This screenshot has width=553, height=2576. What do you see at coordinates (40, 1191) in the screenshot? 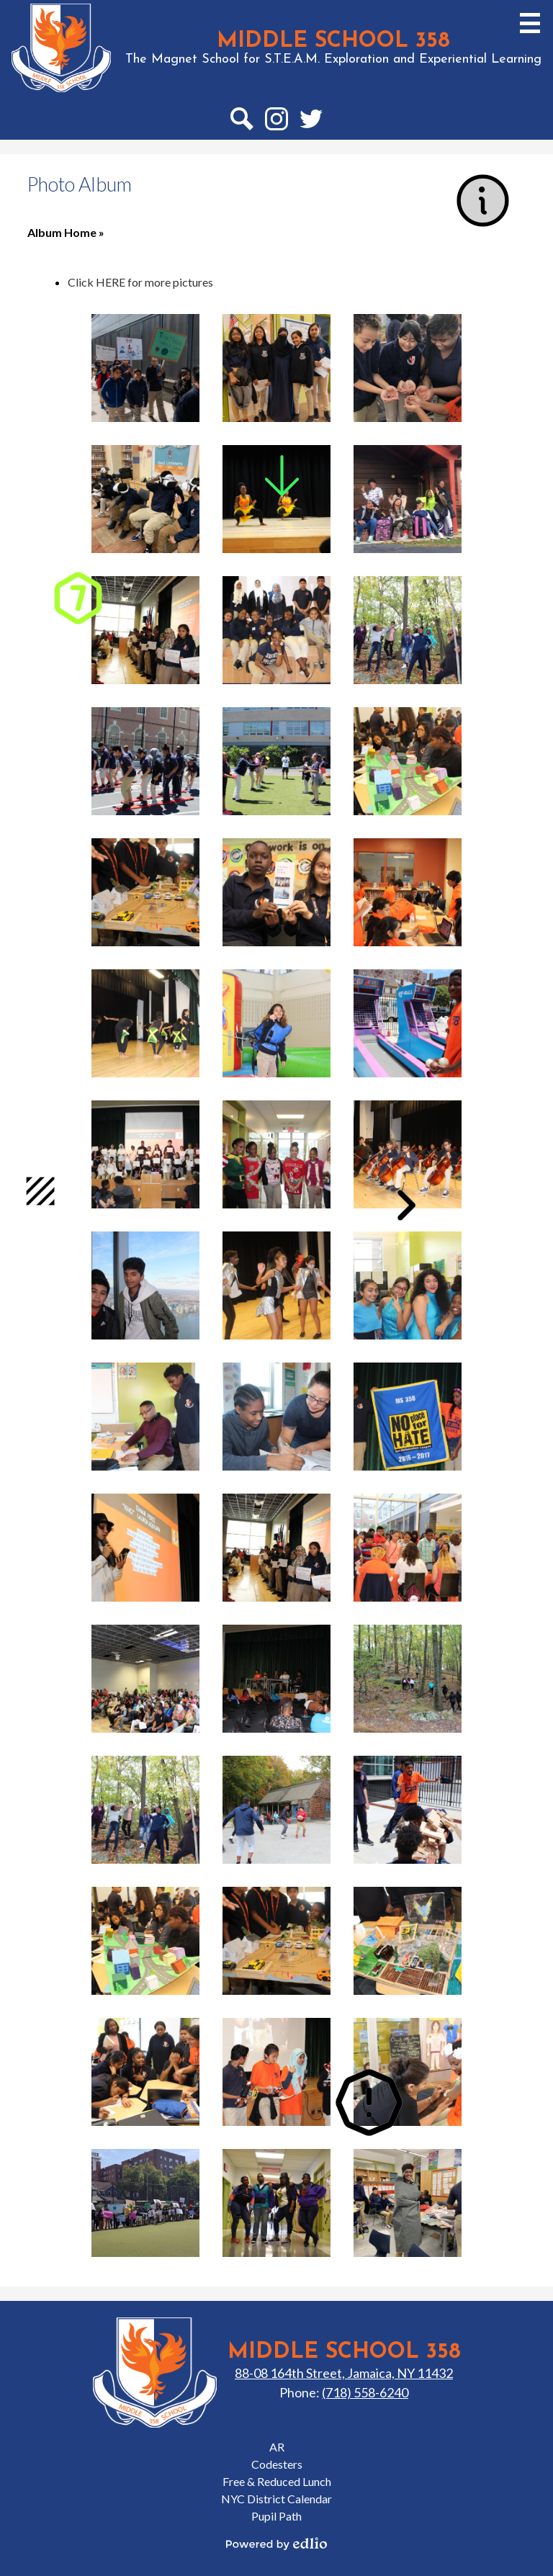
I see `apply texture or pattern overlay` at bounding box center [40, 1191].